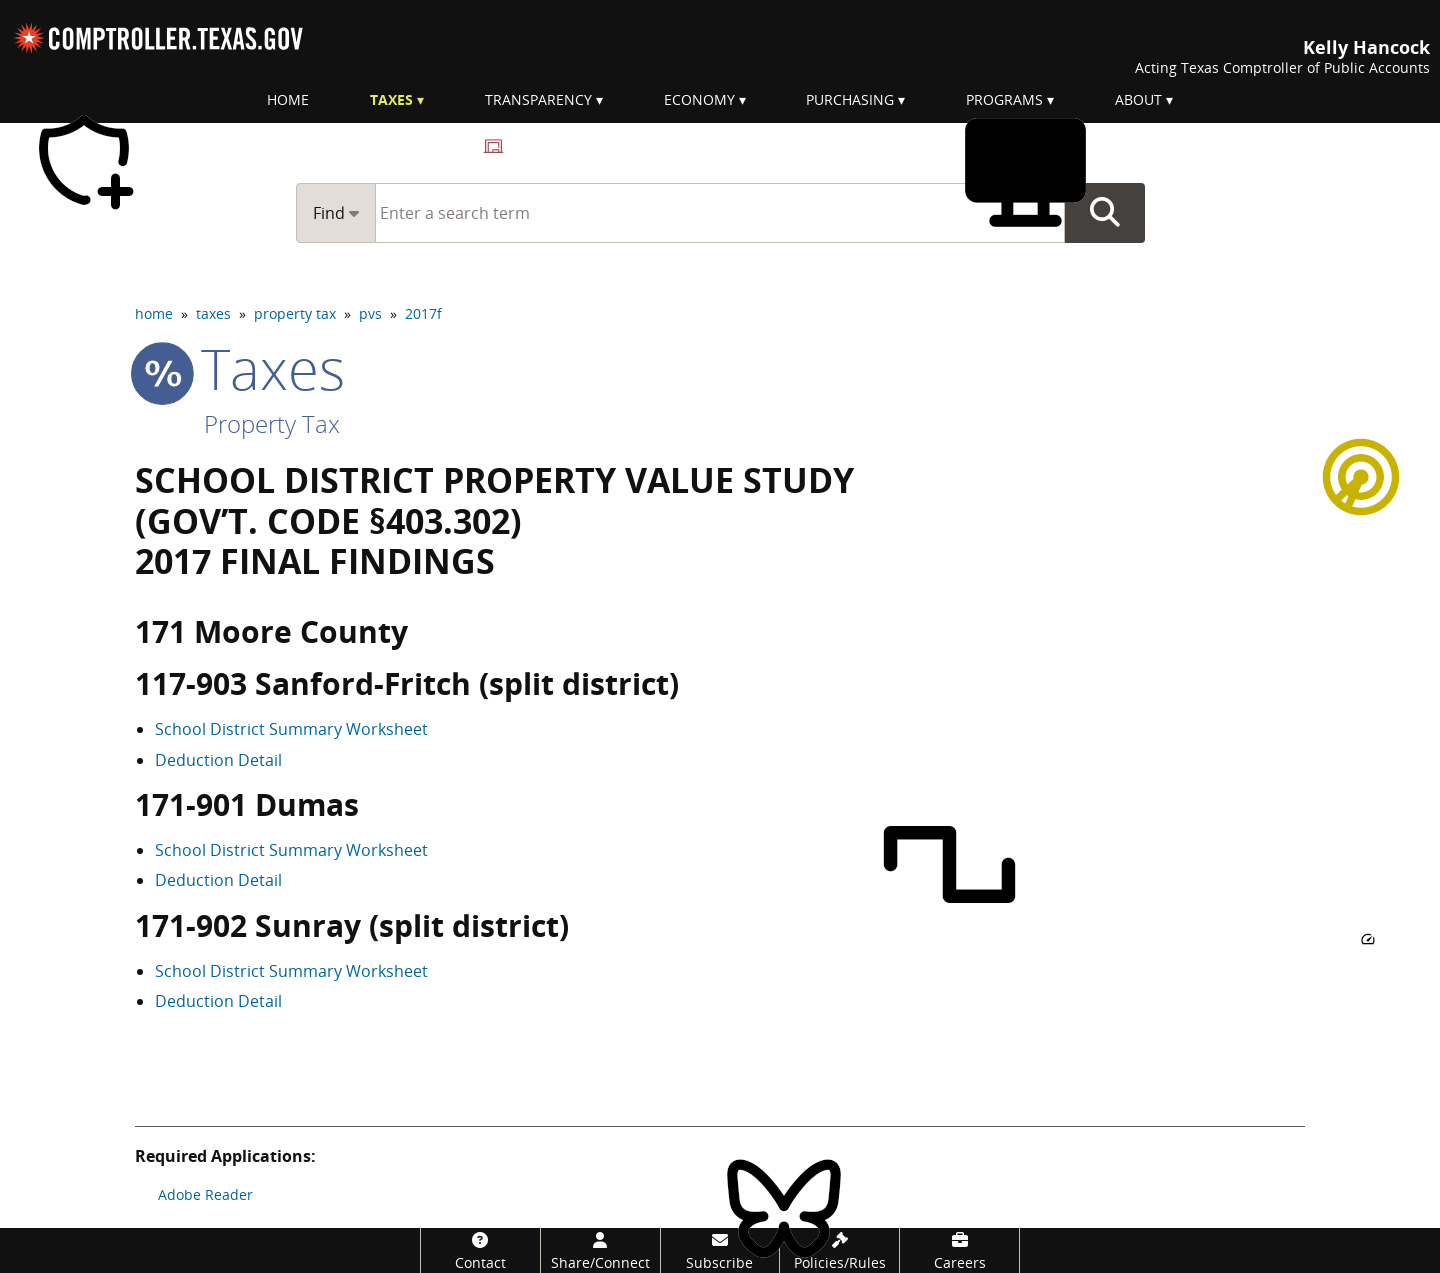 The height and width of the screenshot is (1273, 1440). What do you see at coordinates (784, 1206) in the screenshot?
I see `open the Bluesky app` at bounding box center [784, 1206].